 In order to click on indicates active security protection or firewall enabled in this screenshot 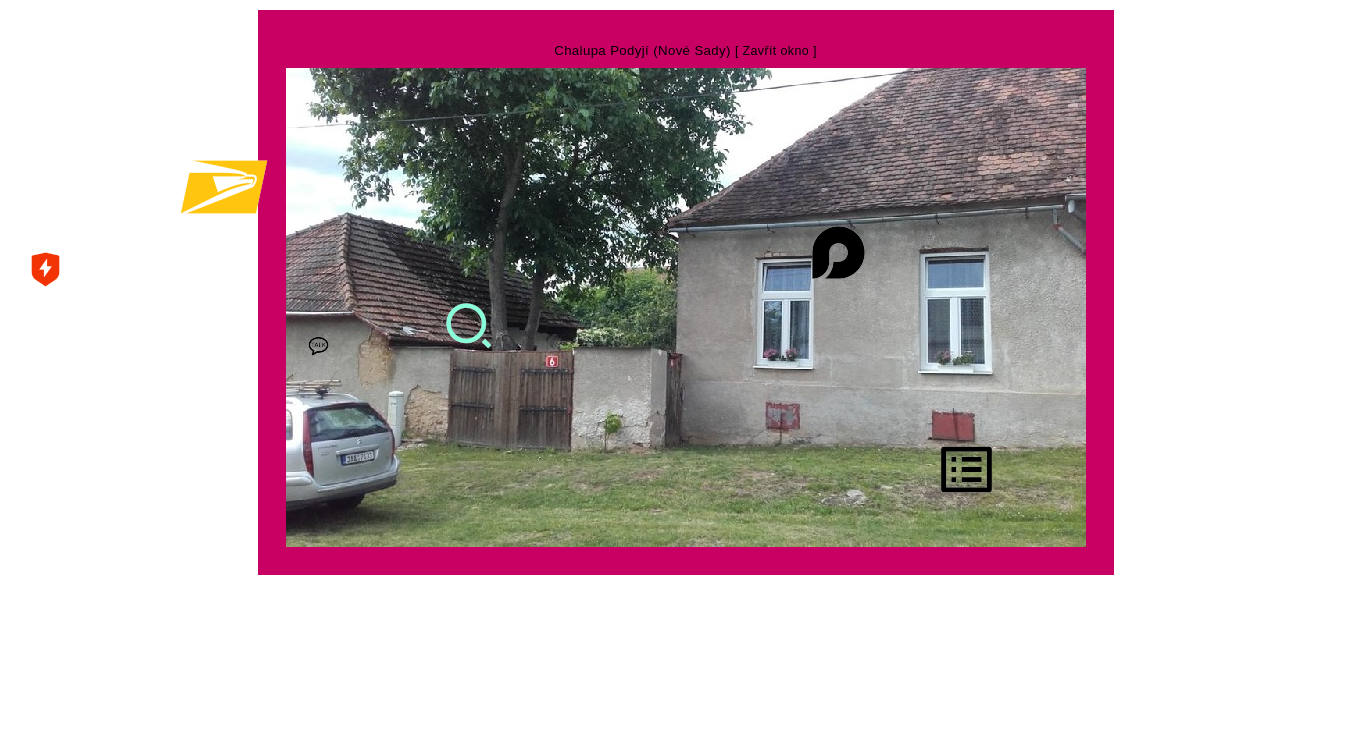, I will do `click(45, 269)`.